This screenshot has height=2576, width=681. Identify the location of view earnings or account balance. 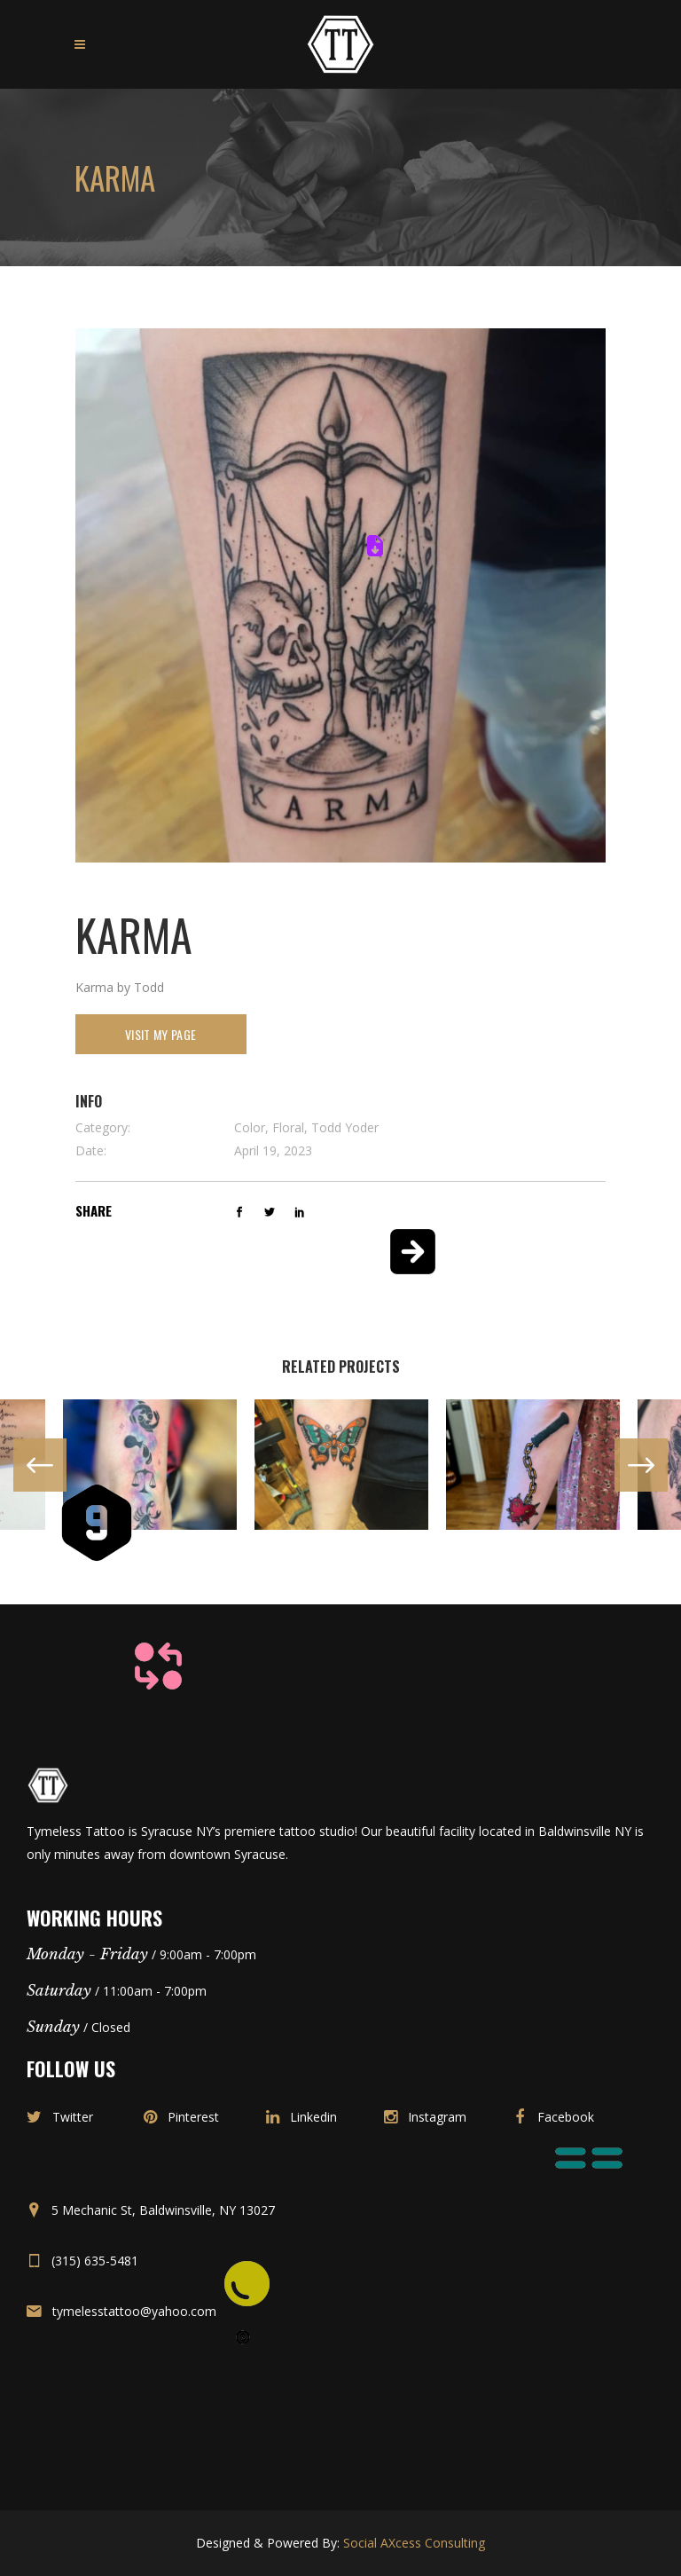
(243, 2337).